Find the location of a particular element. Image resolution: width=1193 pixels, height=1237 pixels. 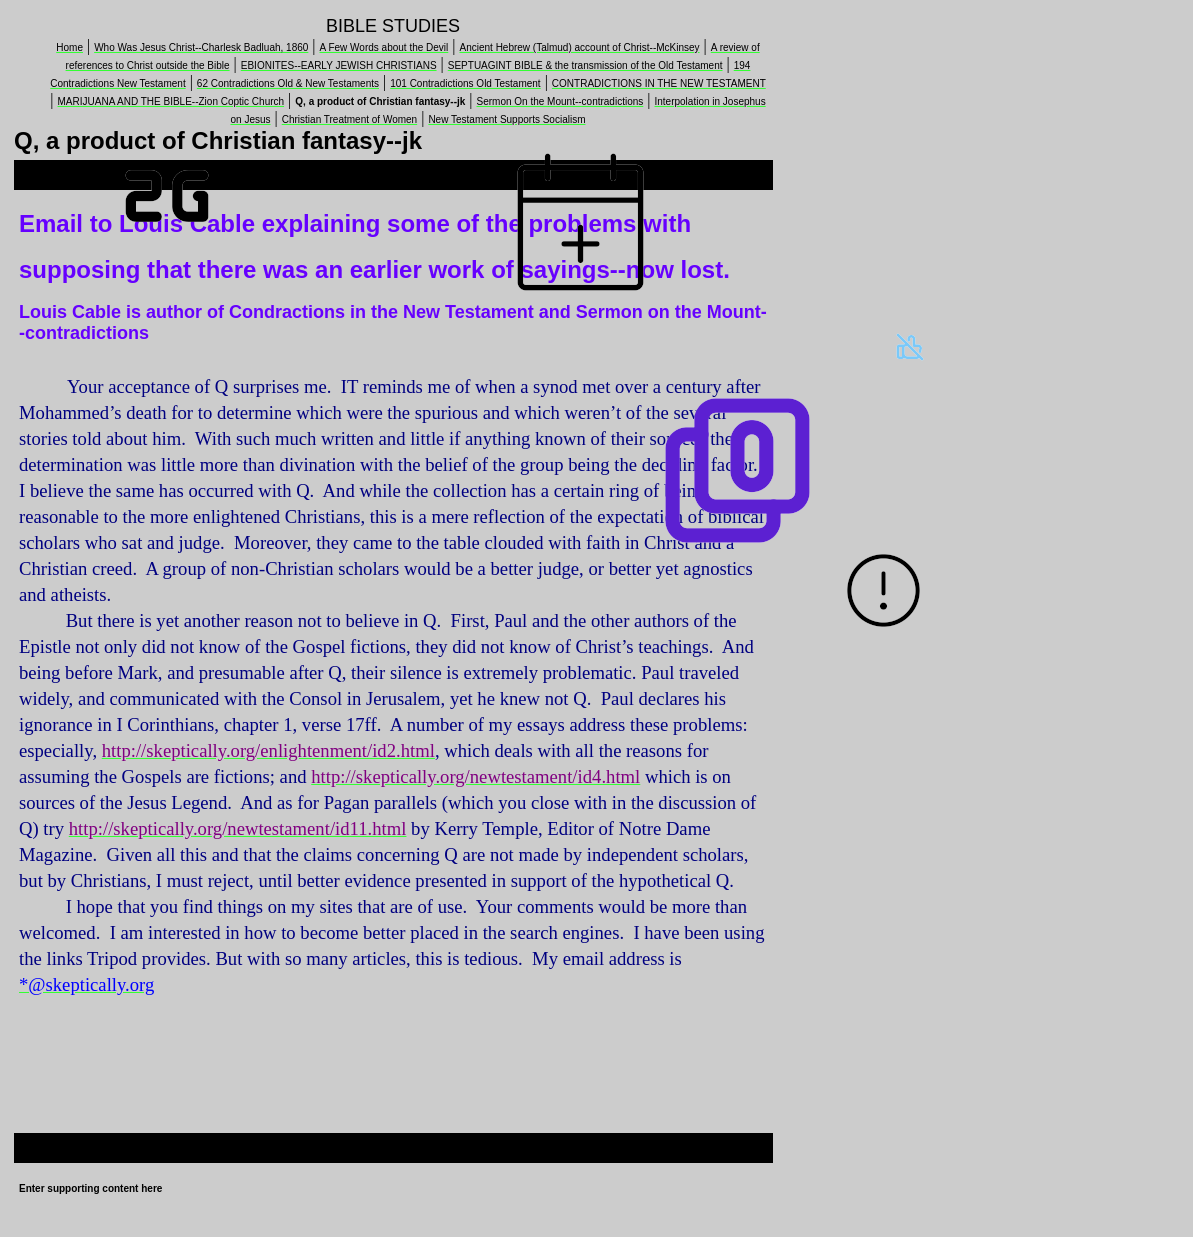

indicates 2G cellular network connection is located at coordinates (167, 196).